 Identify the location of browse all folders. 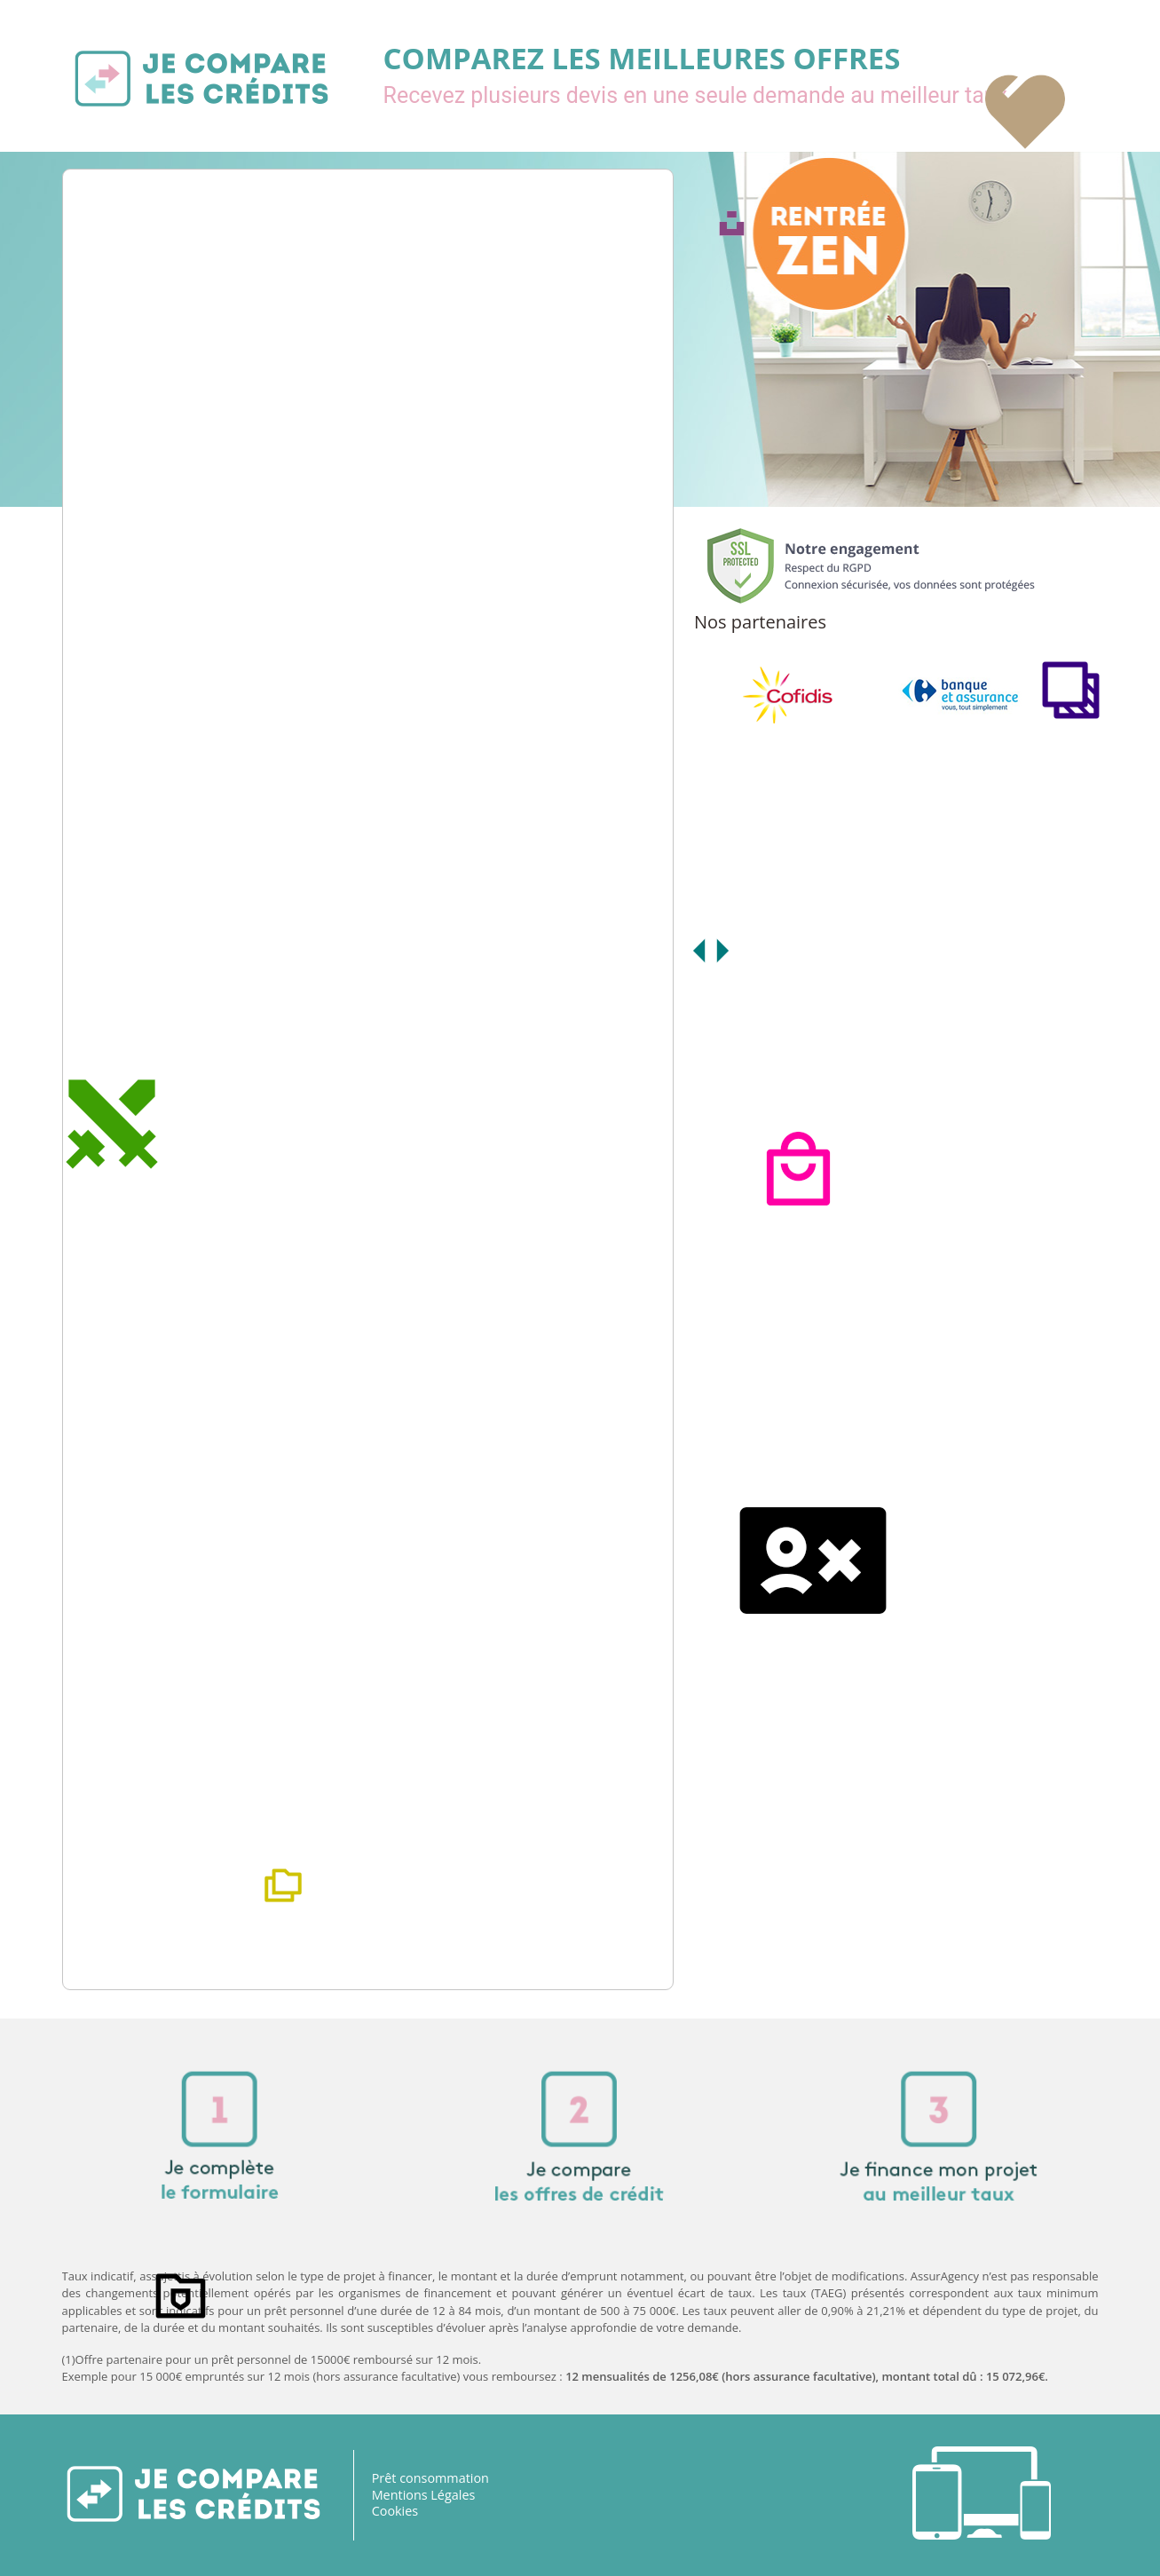
(283, 1885).